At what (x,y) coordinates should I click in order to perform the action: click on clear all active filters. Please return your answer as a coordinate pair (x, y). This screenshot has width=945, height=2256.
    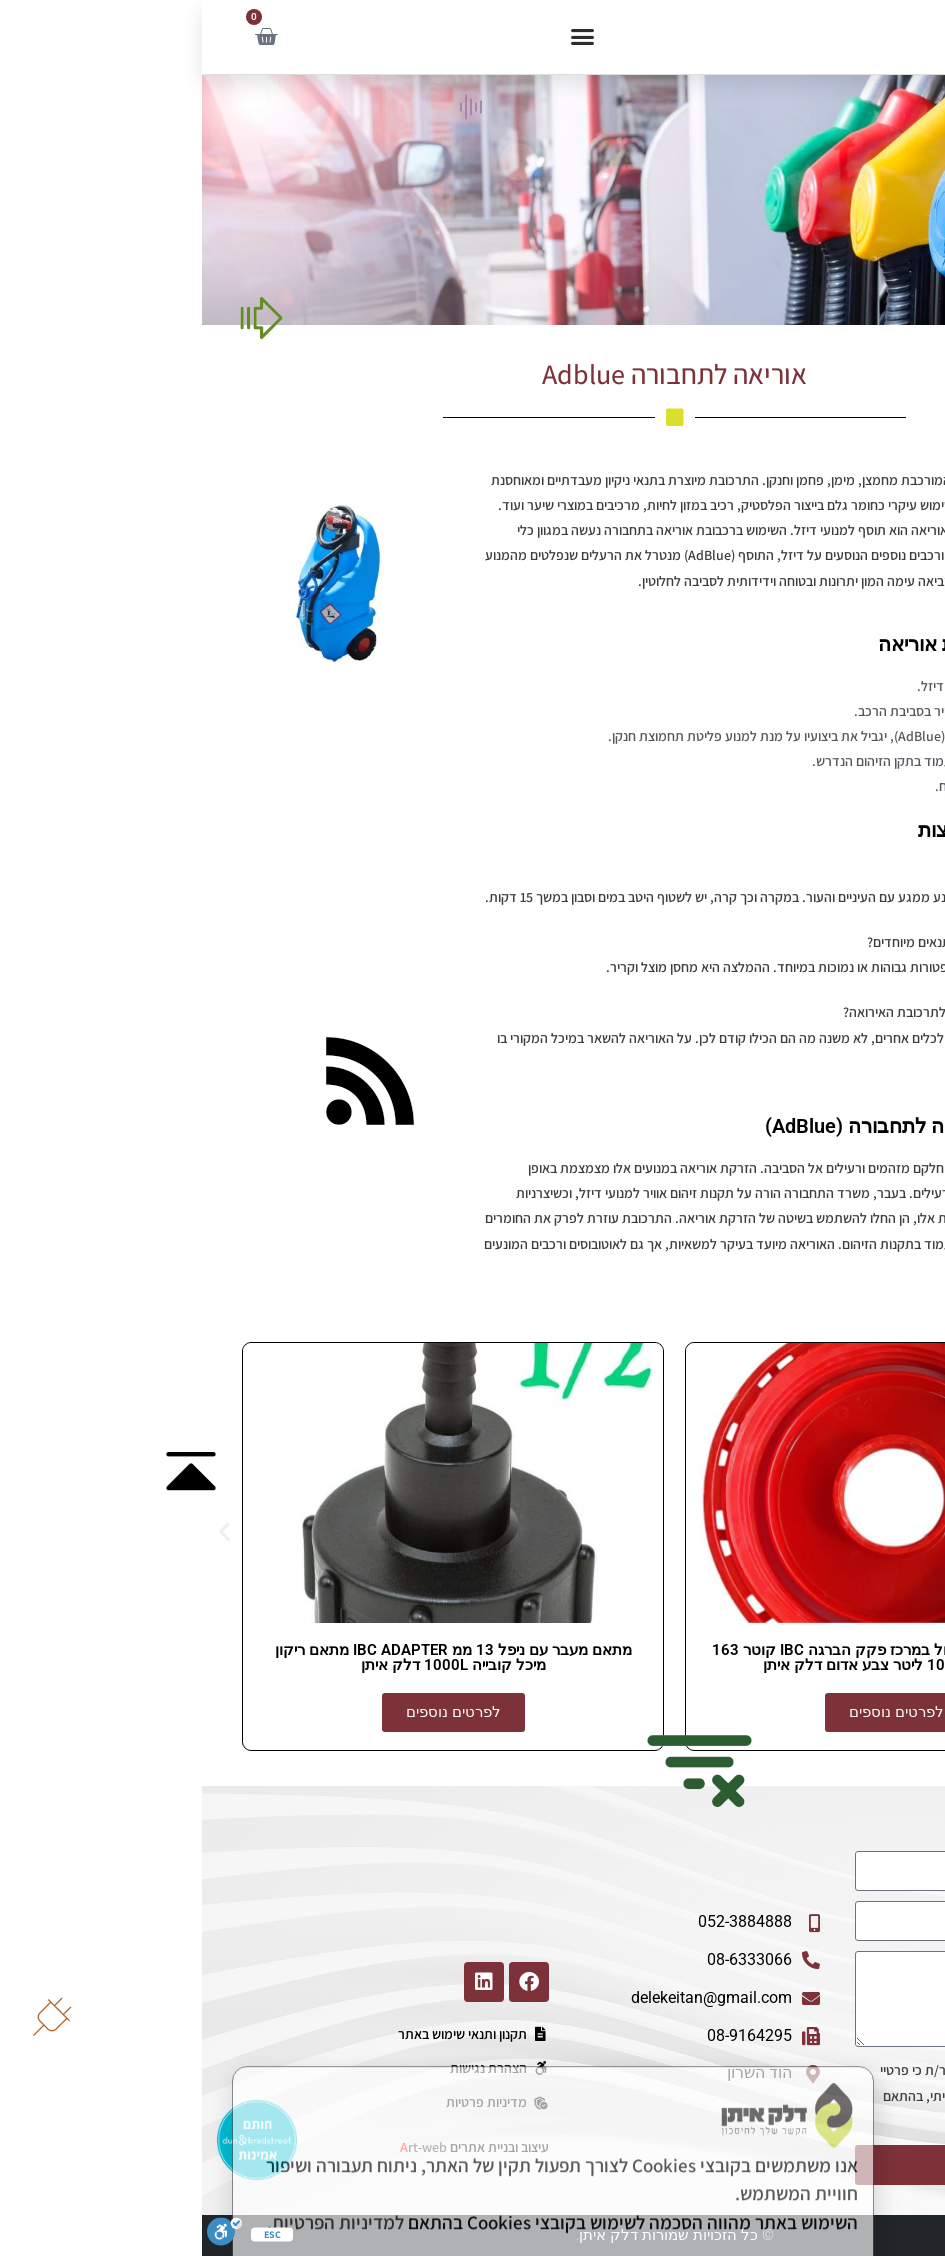
    Looking at the image, I should click on (699, 1758).